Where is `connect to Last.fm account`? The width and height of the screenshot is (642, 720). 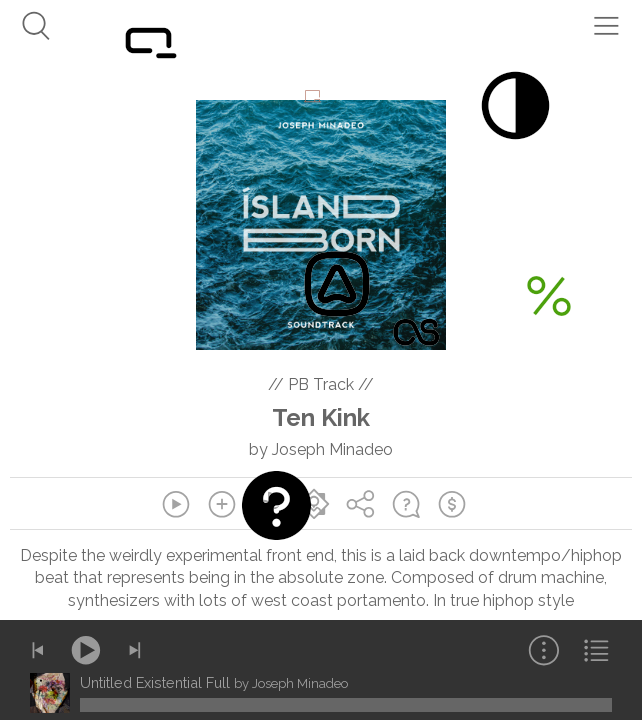
connect to Last.fm account is located at coordinates (416, 331).